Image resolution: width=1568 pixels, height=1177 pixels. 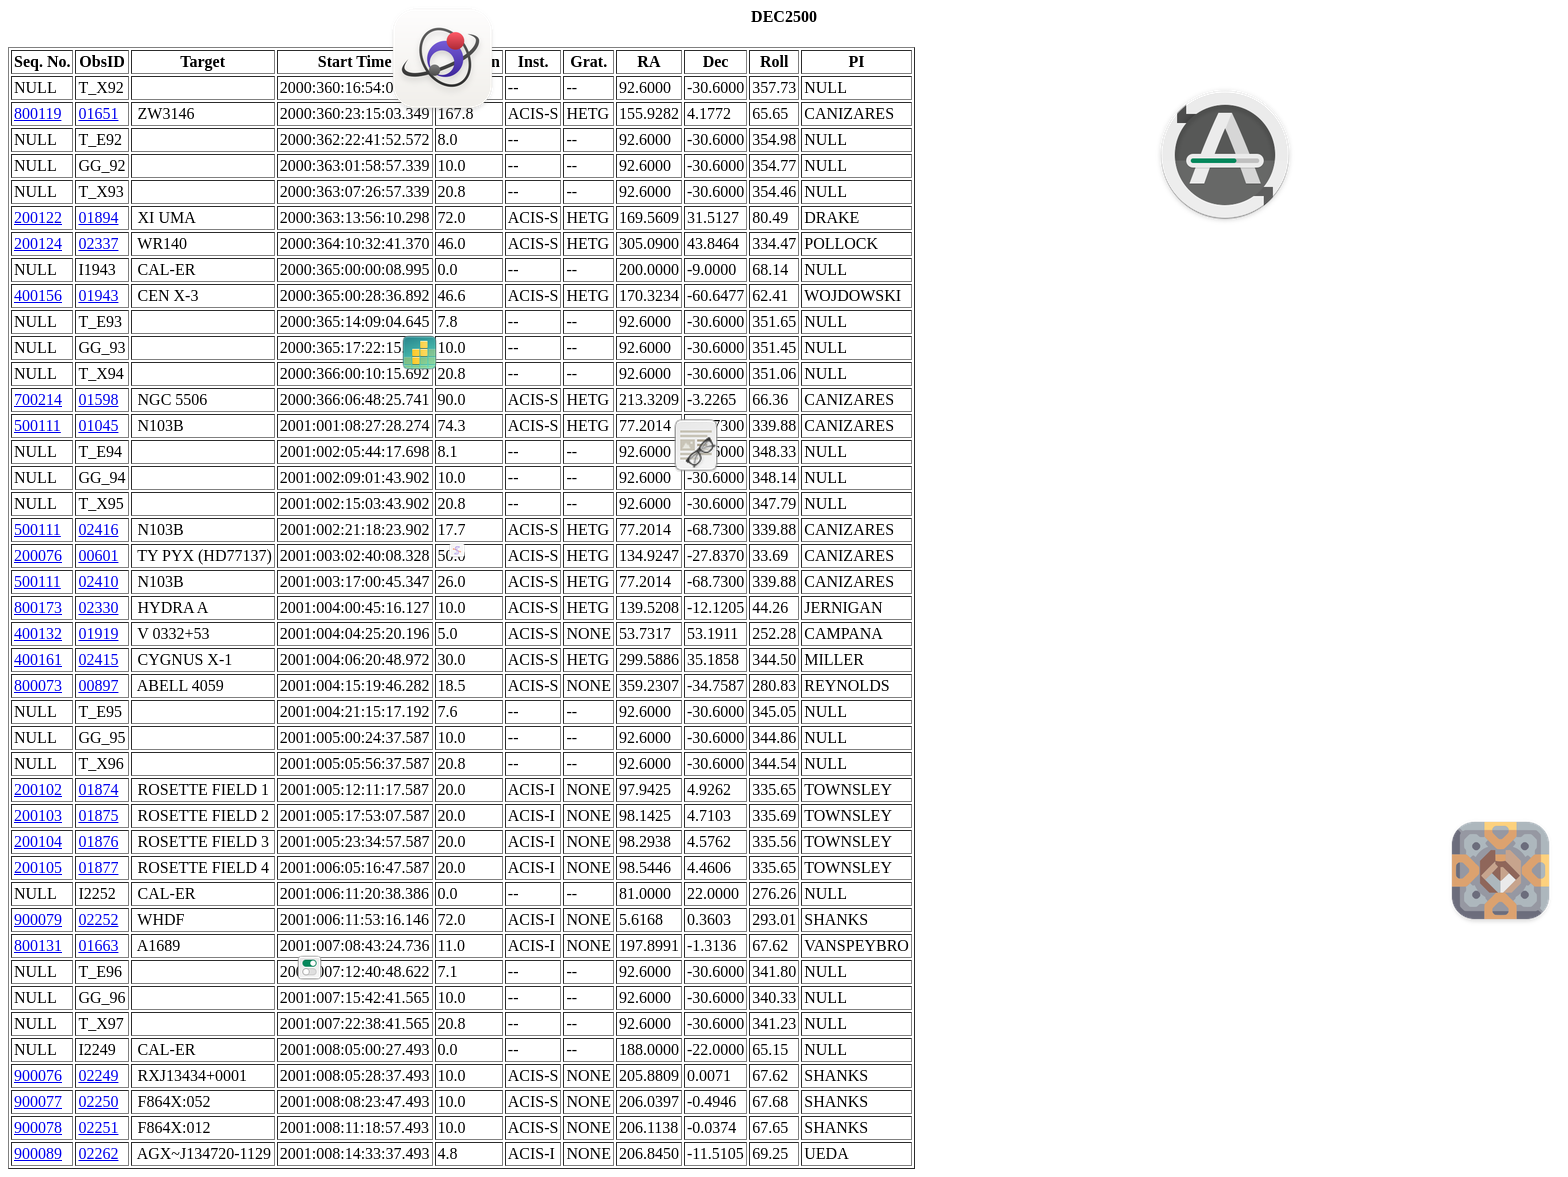 I want to click on open unity tweak tool settings, so click(x=309, y=967).